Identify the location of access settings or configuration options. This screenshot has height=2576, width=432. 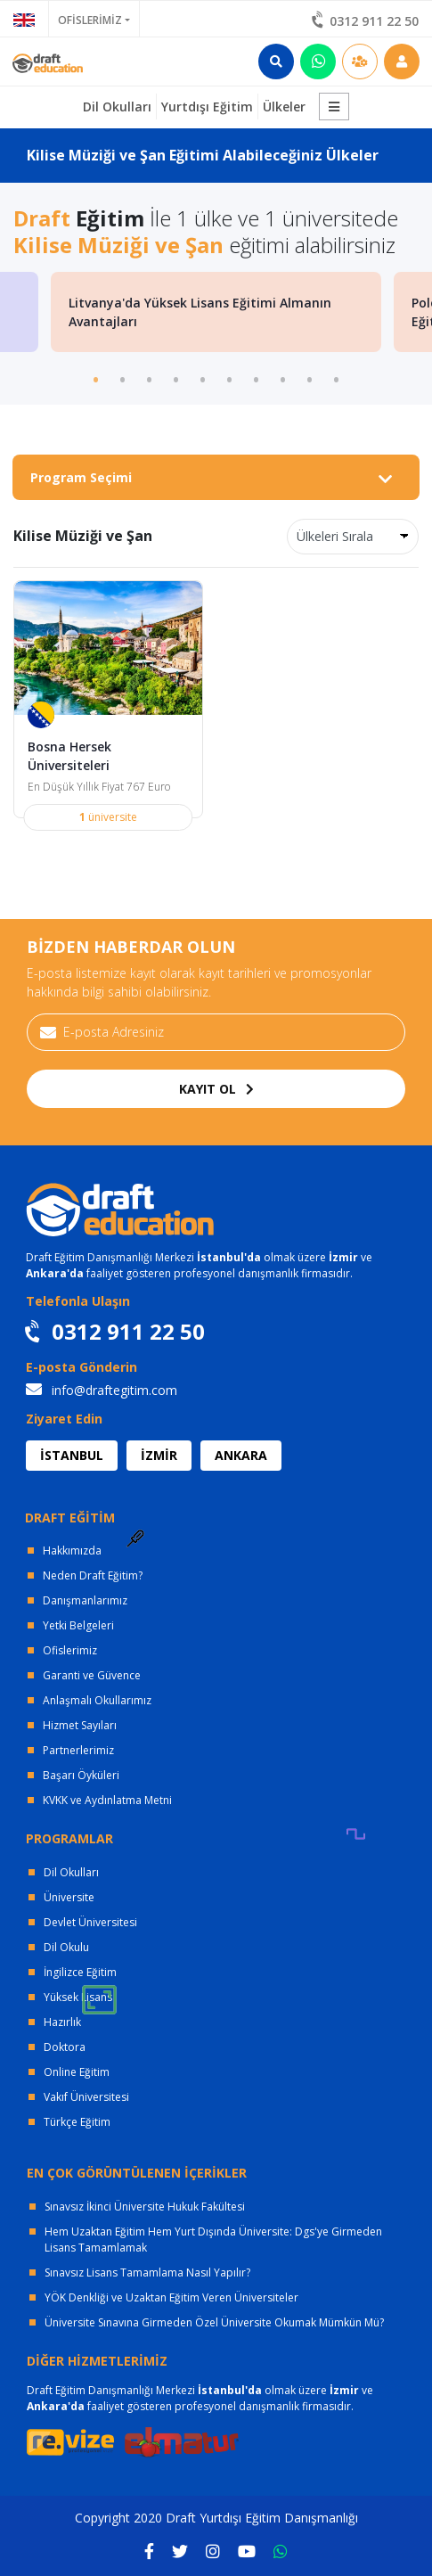
(135, 1538).